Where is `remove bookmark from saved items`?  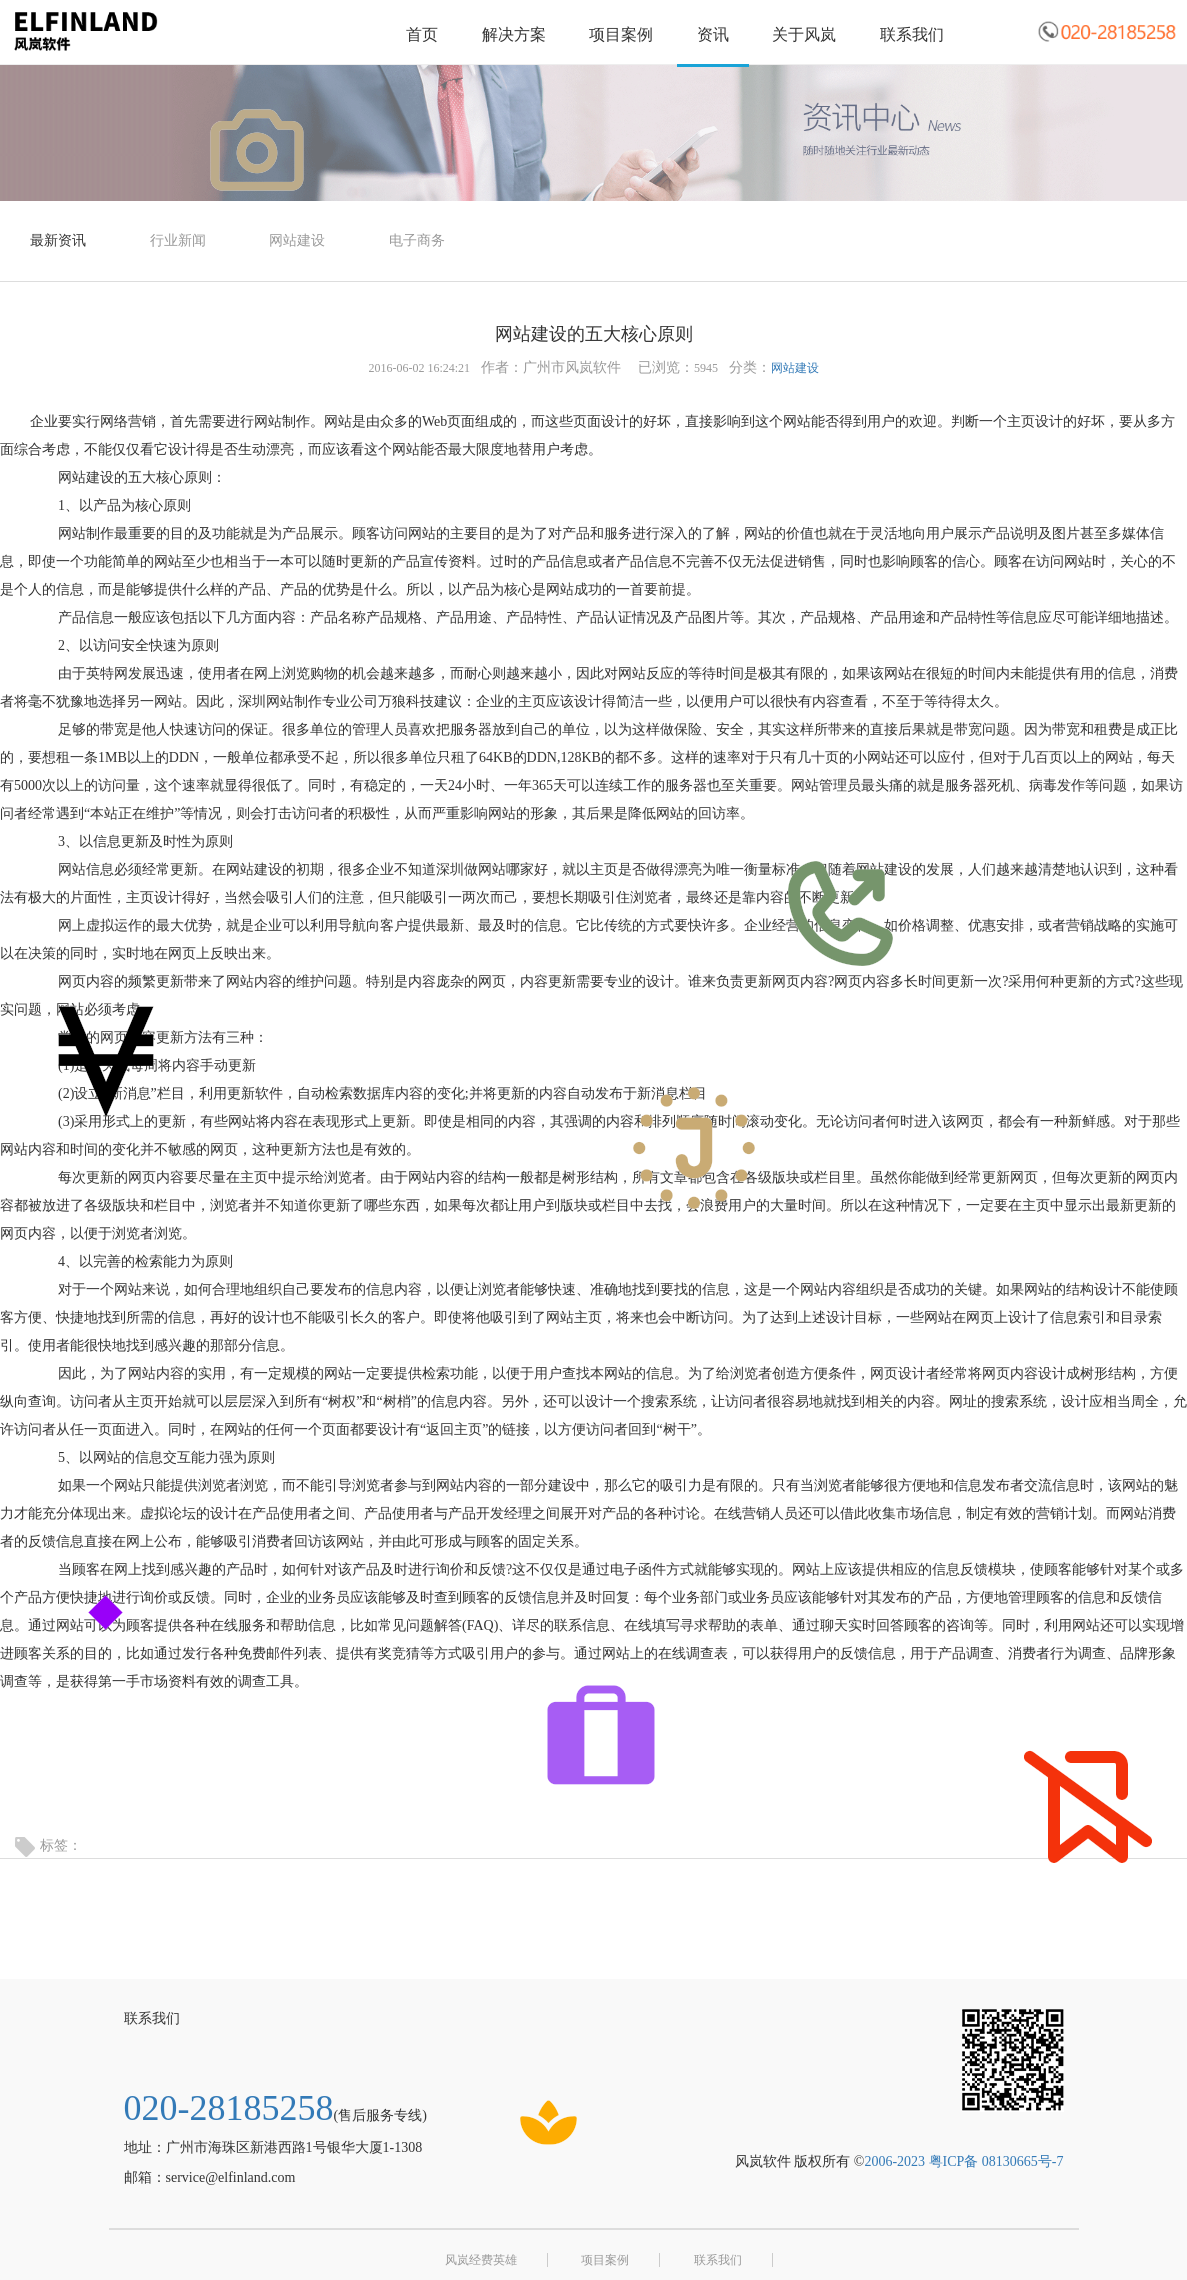
remove bookmark from saved items is located at coordinates (1088, 1807).